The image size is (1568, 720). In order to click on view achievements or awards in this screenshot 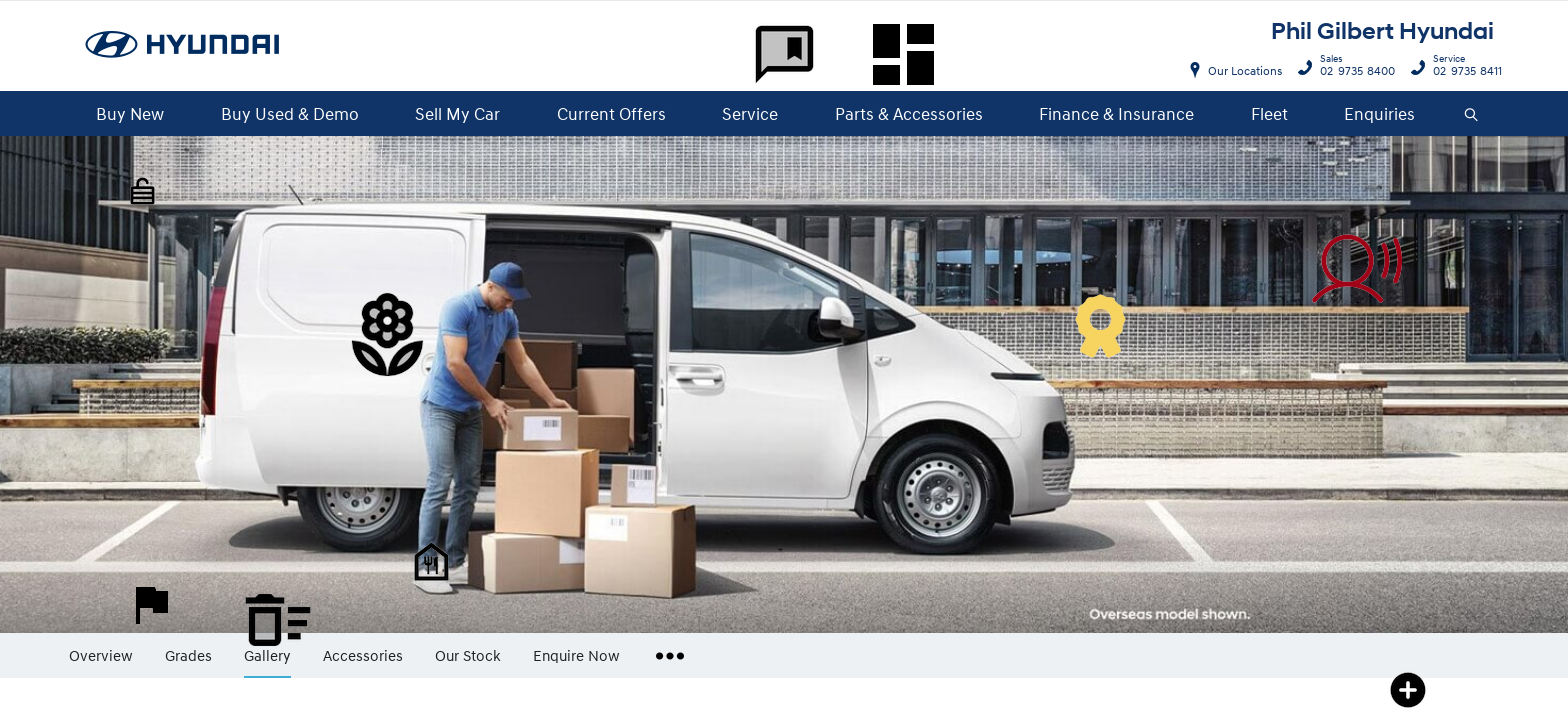, I will do `click(1100, 326)`.